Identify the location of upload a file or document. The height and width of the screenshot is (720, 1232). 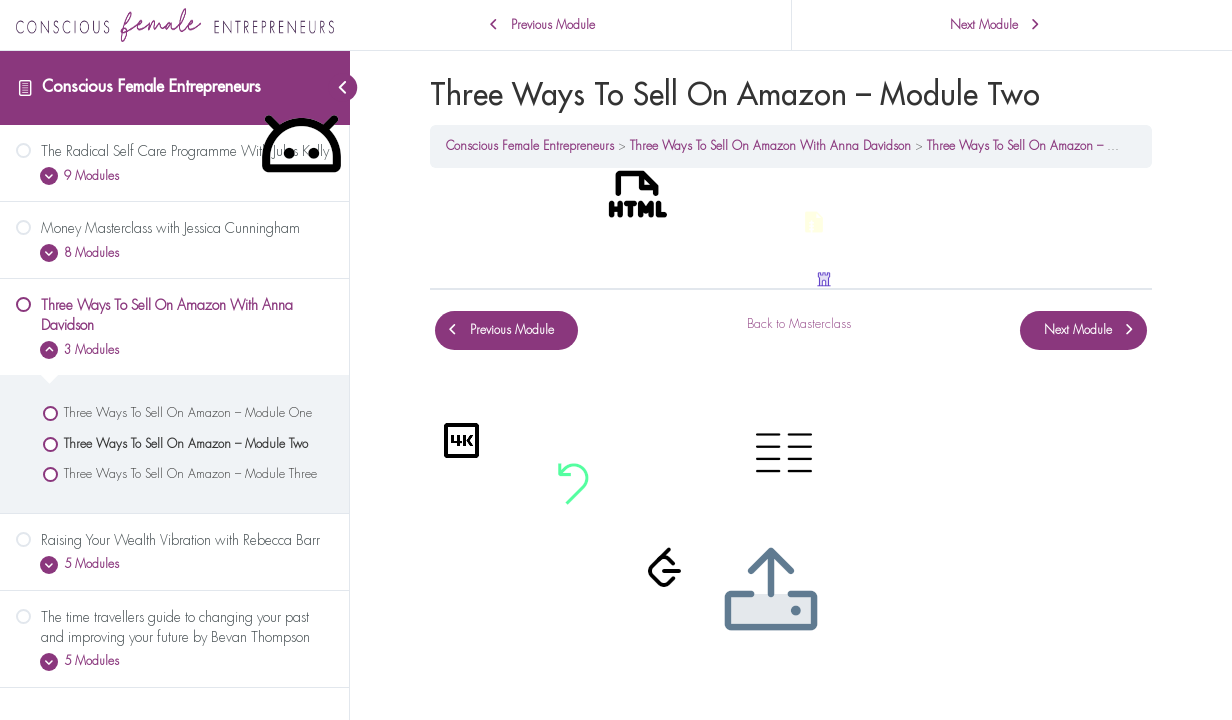
(771, 594).